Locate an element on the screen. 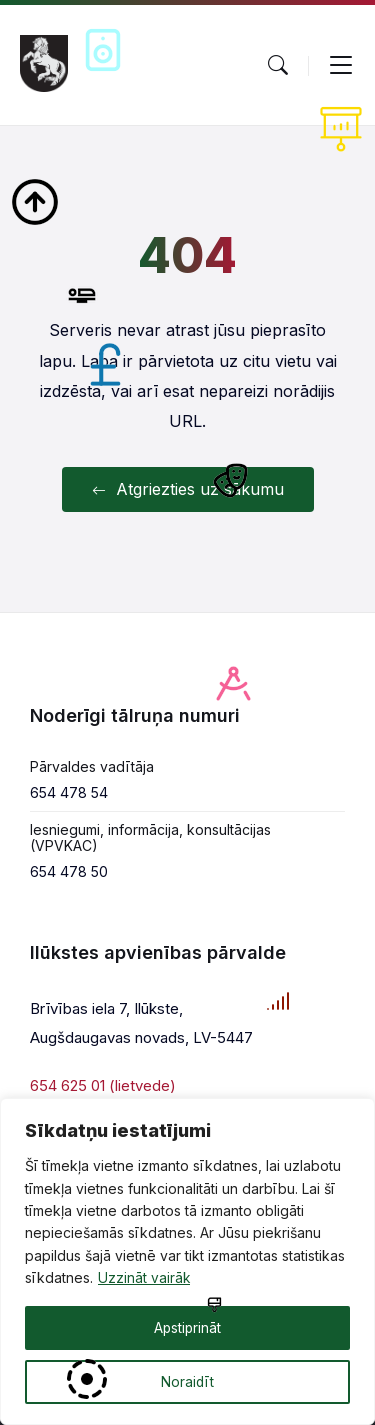 Image resolution: width=375 pixels, height=1425 pixels. adjust audio output settings is located at coordinates (103, 50).